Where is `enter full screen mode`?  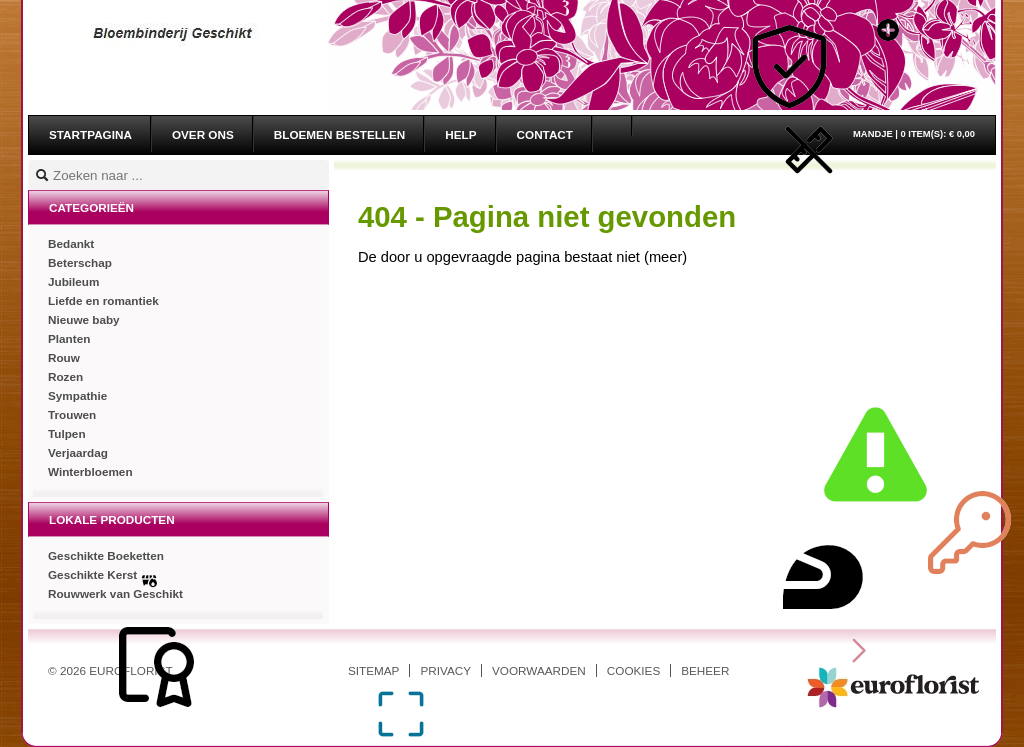
enter full screen mode is located at coordinates (401, 714).